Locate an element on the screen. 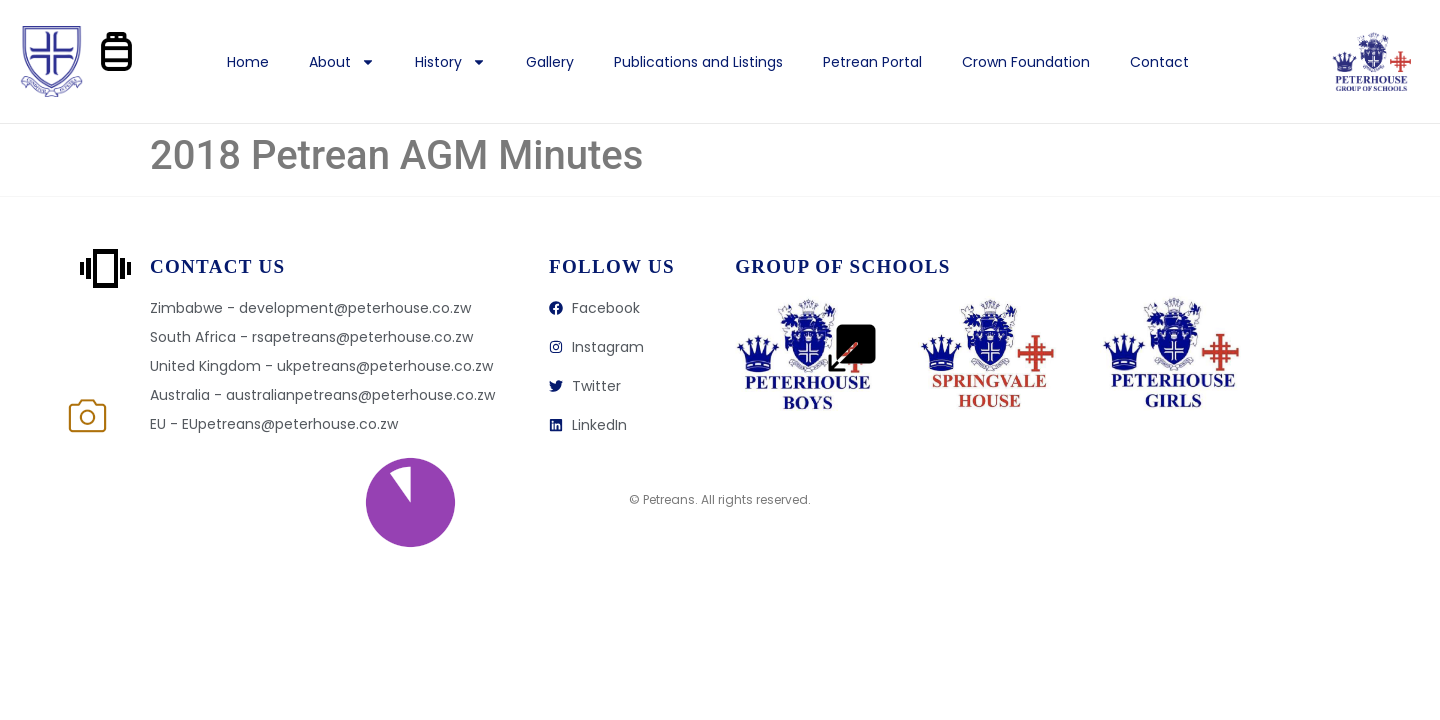 The image size is (1440, 720). indicates 90% progress or completion is located at coordinates (410, 502).